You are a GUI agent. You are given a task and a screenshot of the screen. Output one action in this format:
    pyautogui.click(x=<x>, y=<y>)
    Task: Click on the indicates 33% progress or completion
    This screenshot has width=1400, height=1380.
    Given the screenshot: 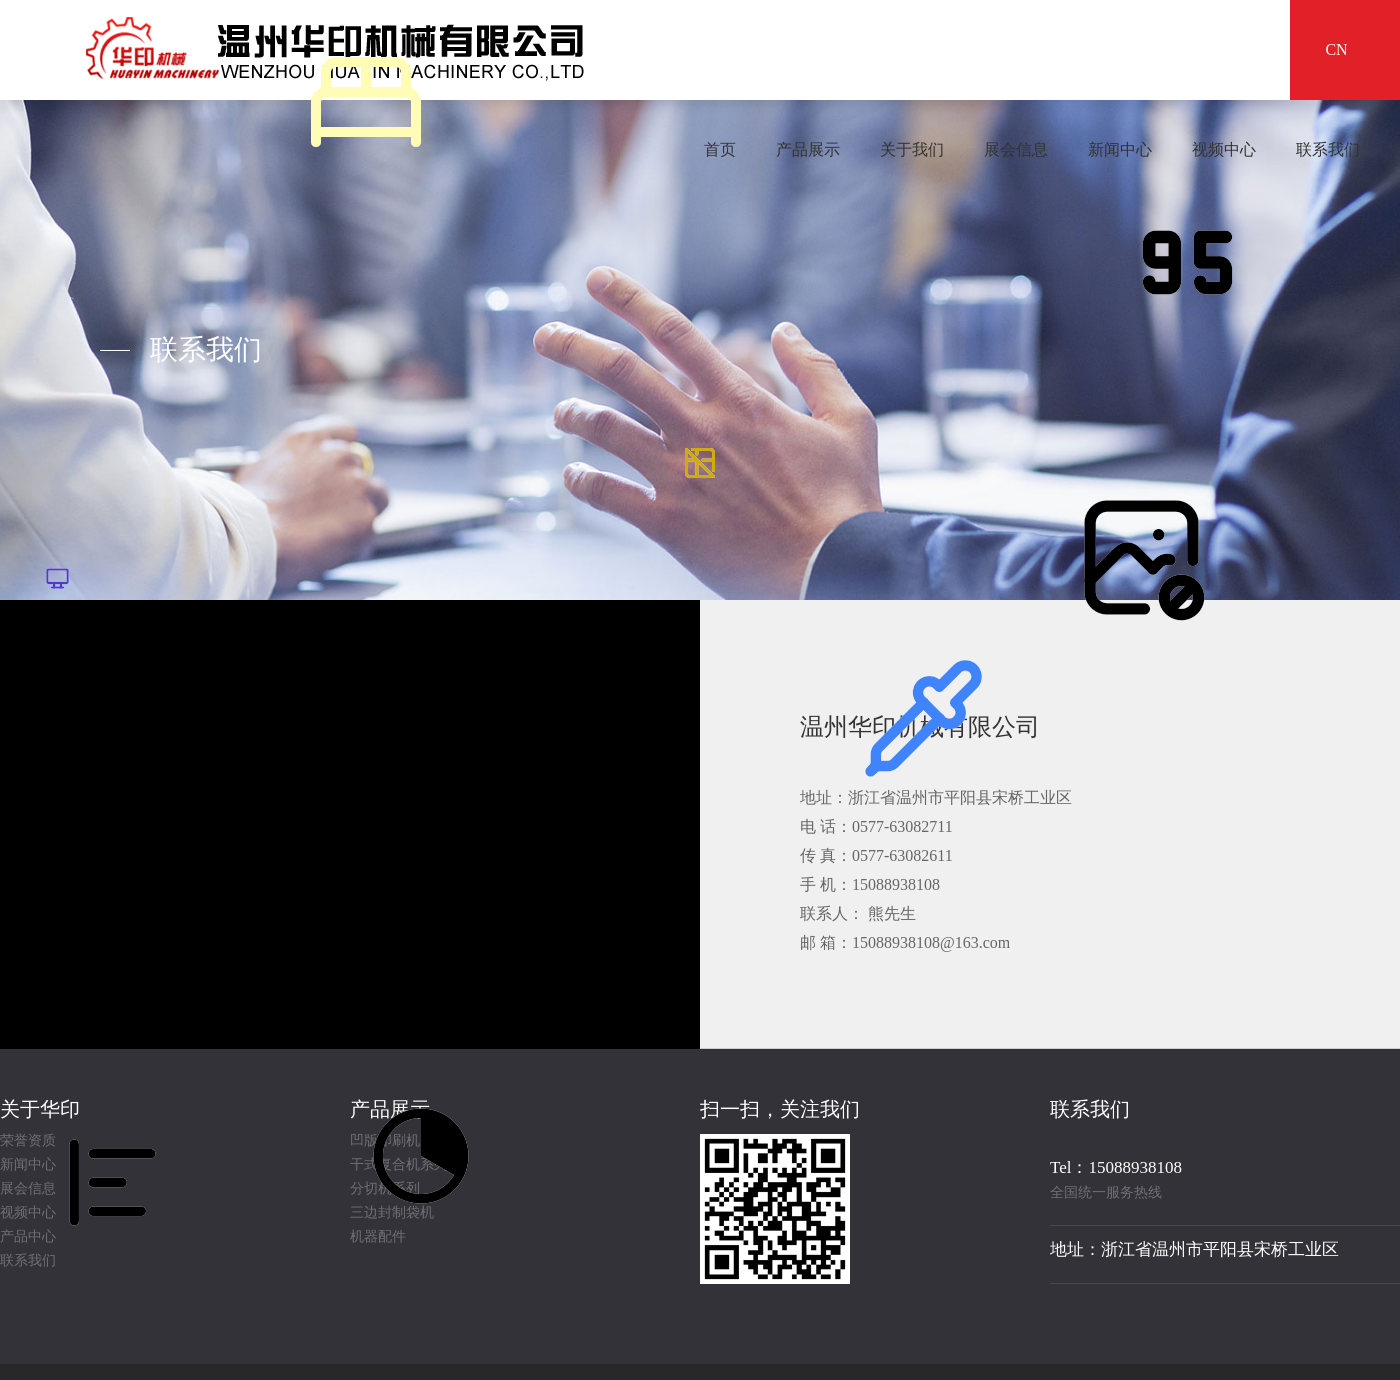 What is the action you would take?
    pyautogui.click(x=421, y=1156)
    